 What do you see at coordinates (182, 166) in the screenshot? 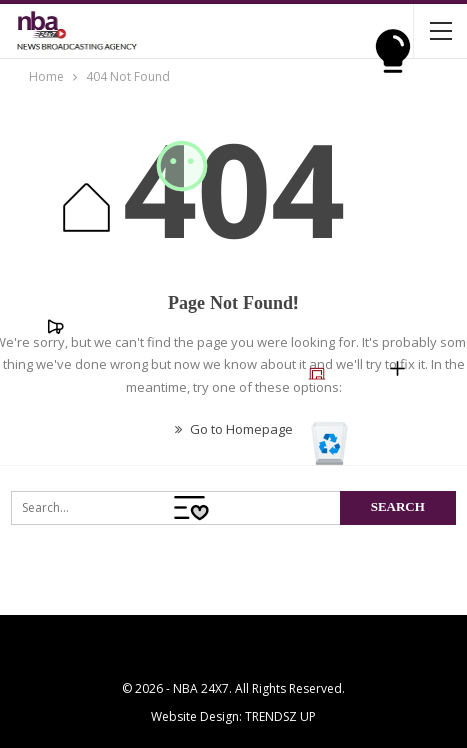
I see `neutral feedback or reaction option` at bounding box center [182, 166].